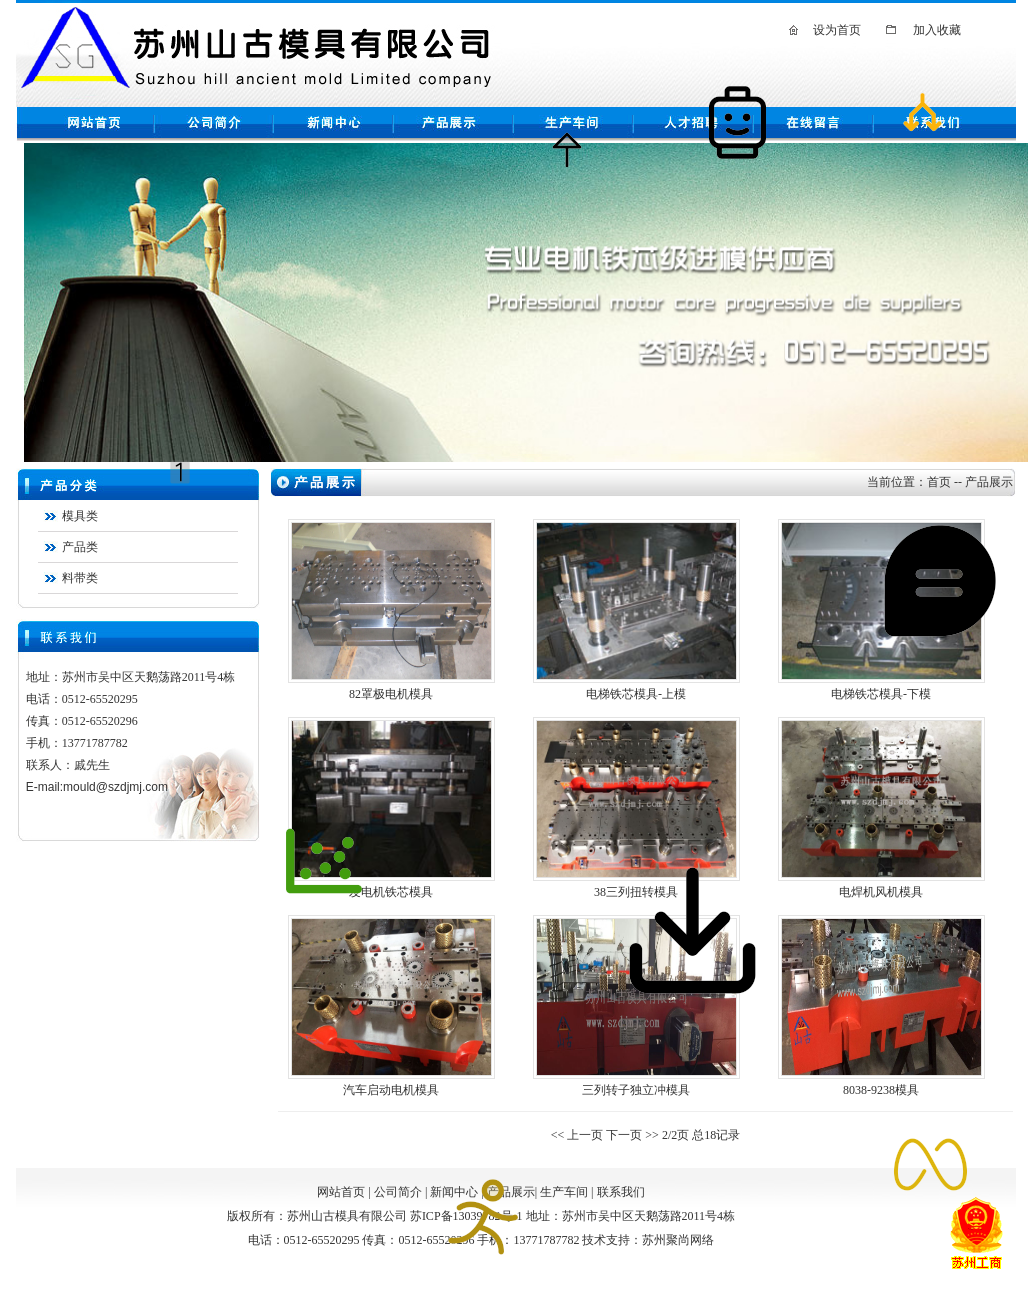  Describe the element at coordinates (324, 861) in the screenshot. I see `view scatter plot data visualization` at that location.